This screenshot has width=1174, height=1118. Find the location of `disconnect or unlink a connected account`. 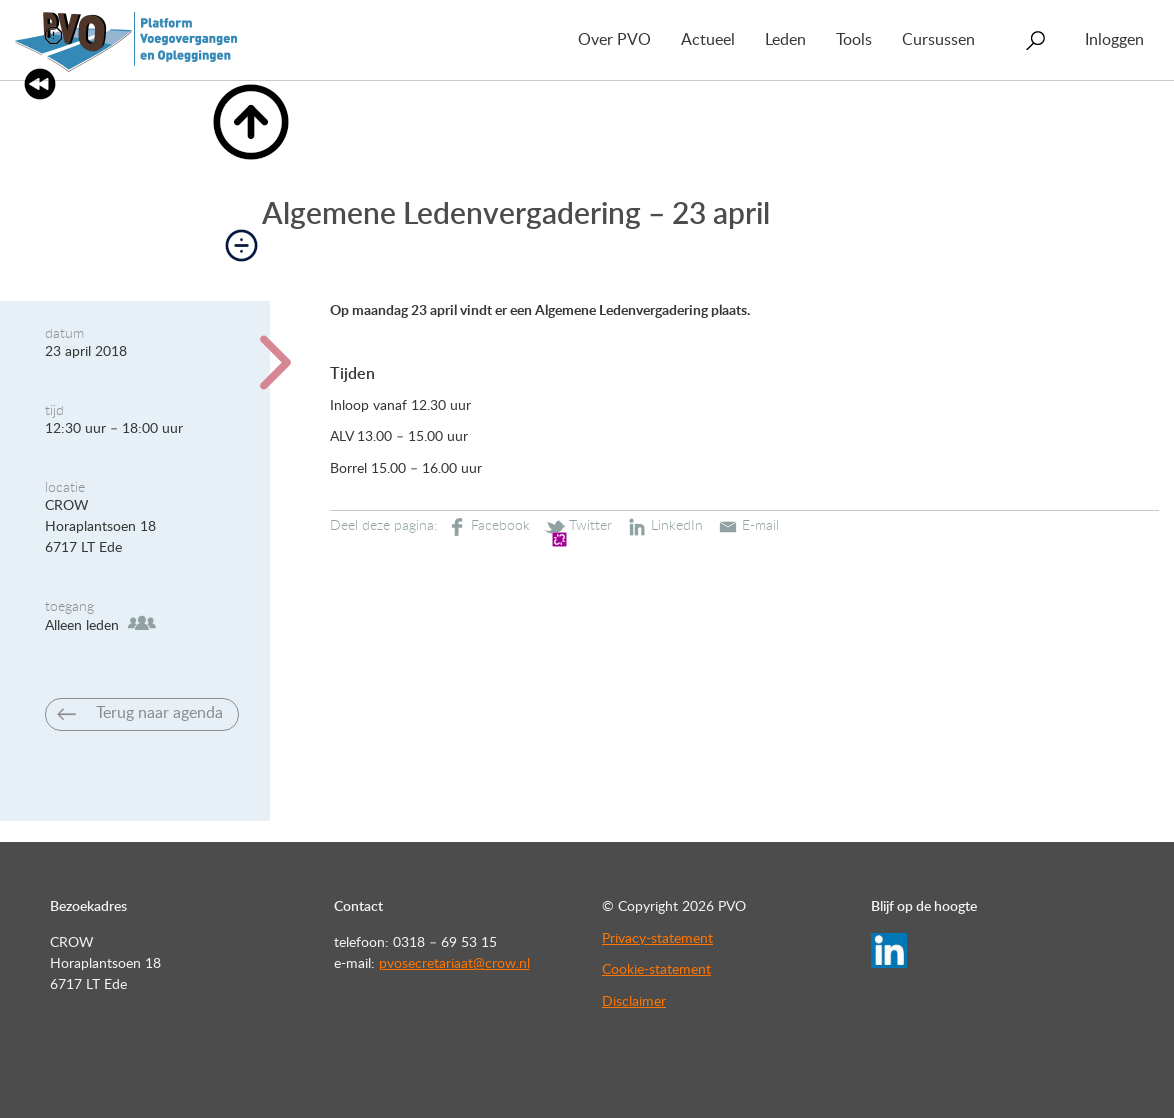

disconnect or unlink a connected account is located at coordinates (559, 539).